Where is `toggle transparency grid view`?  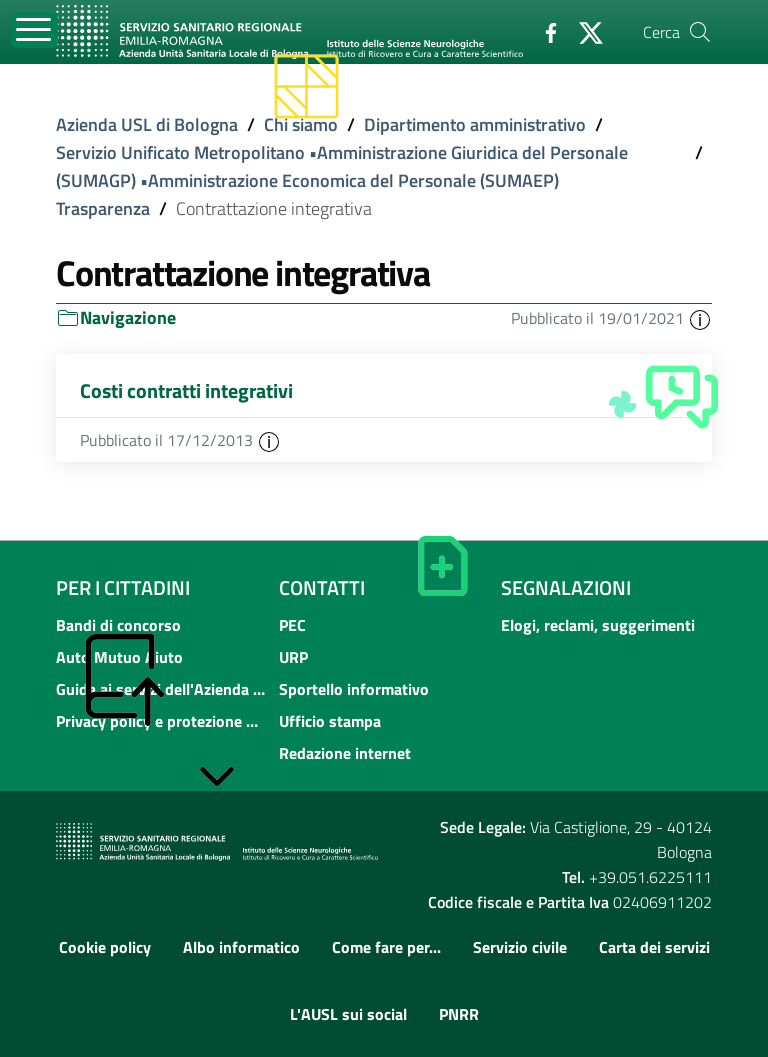 toggle transparency grid view is located at coordinates (306, 86).